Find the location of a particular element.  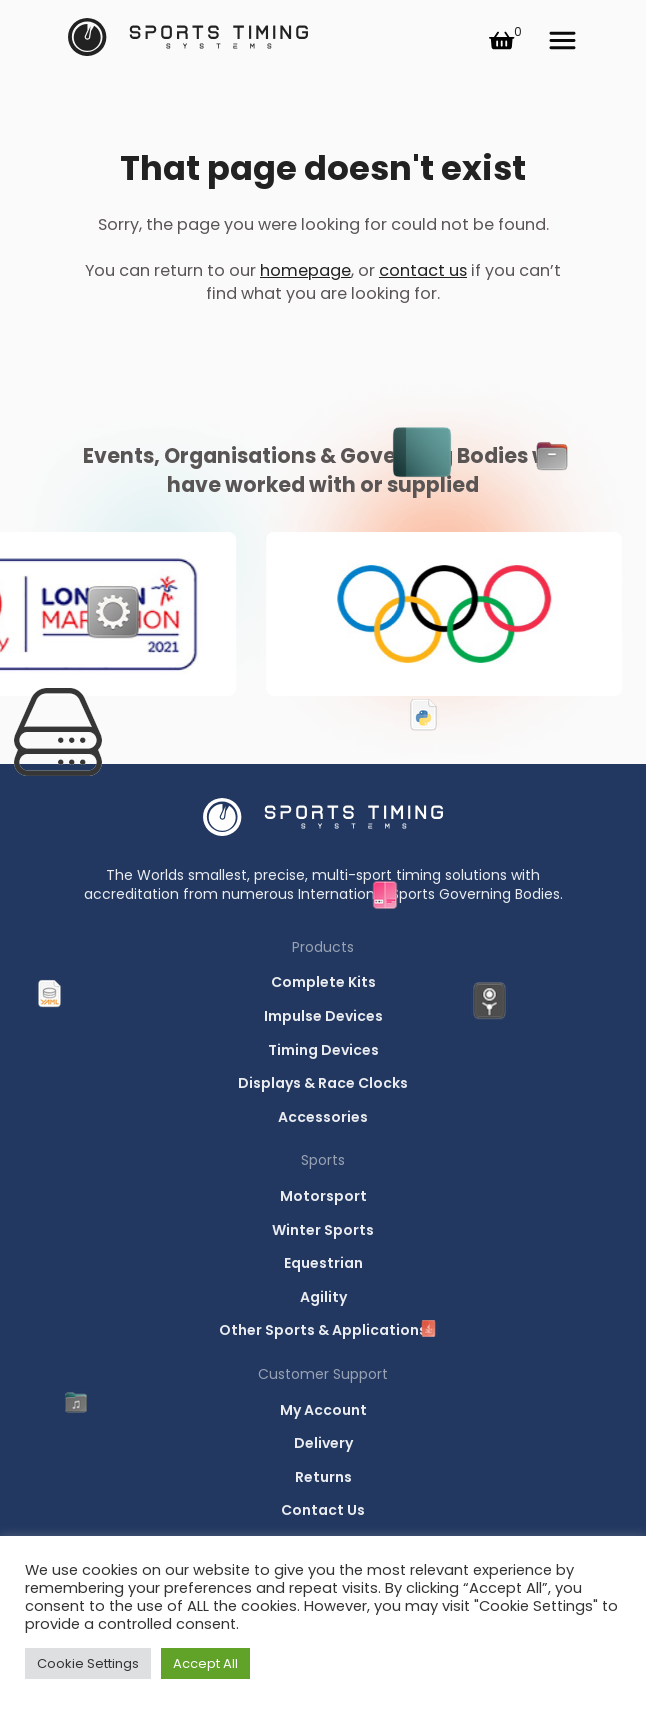

a debian software package file is located at coordinates (385, 895).